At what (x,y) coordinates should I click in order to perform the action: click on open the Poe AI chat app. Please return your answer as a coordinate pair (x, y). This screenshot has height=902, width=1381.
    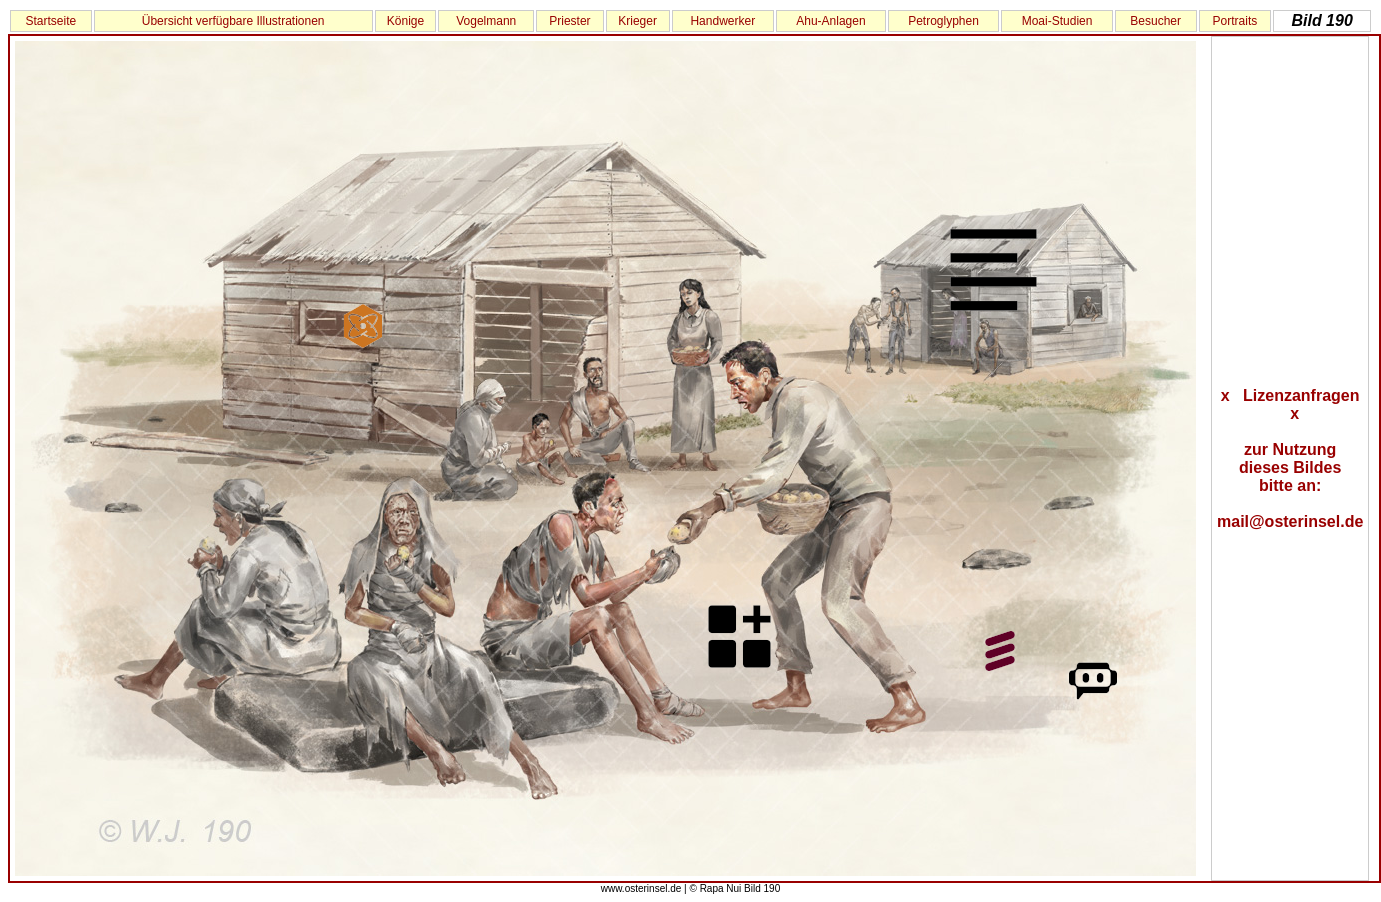
    Looking at the image, I should click on (1093, 681).